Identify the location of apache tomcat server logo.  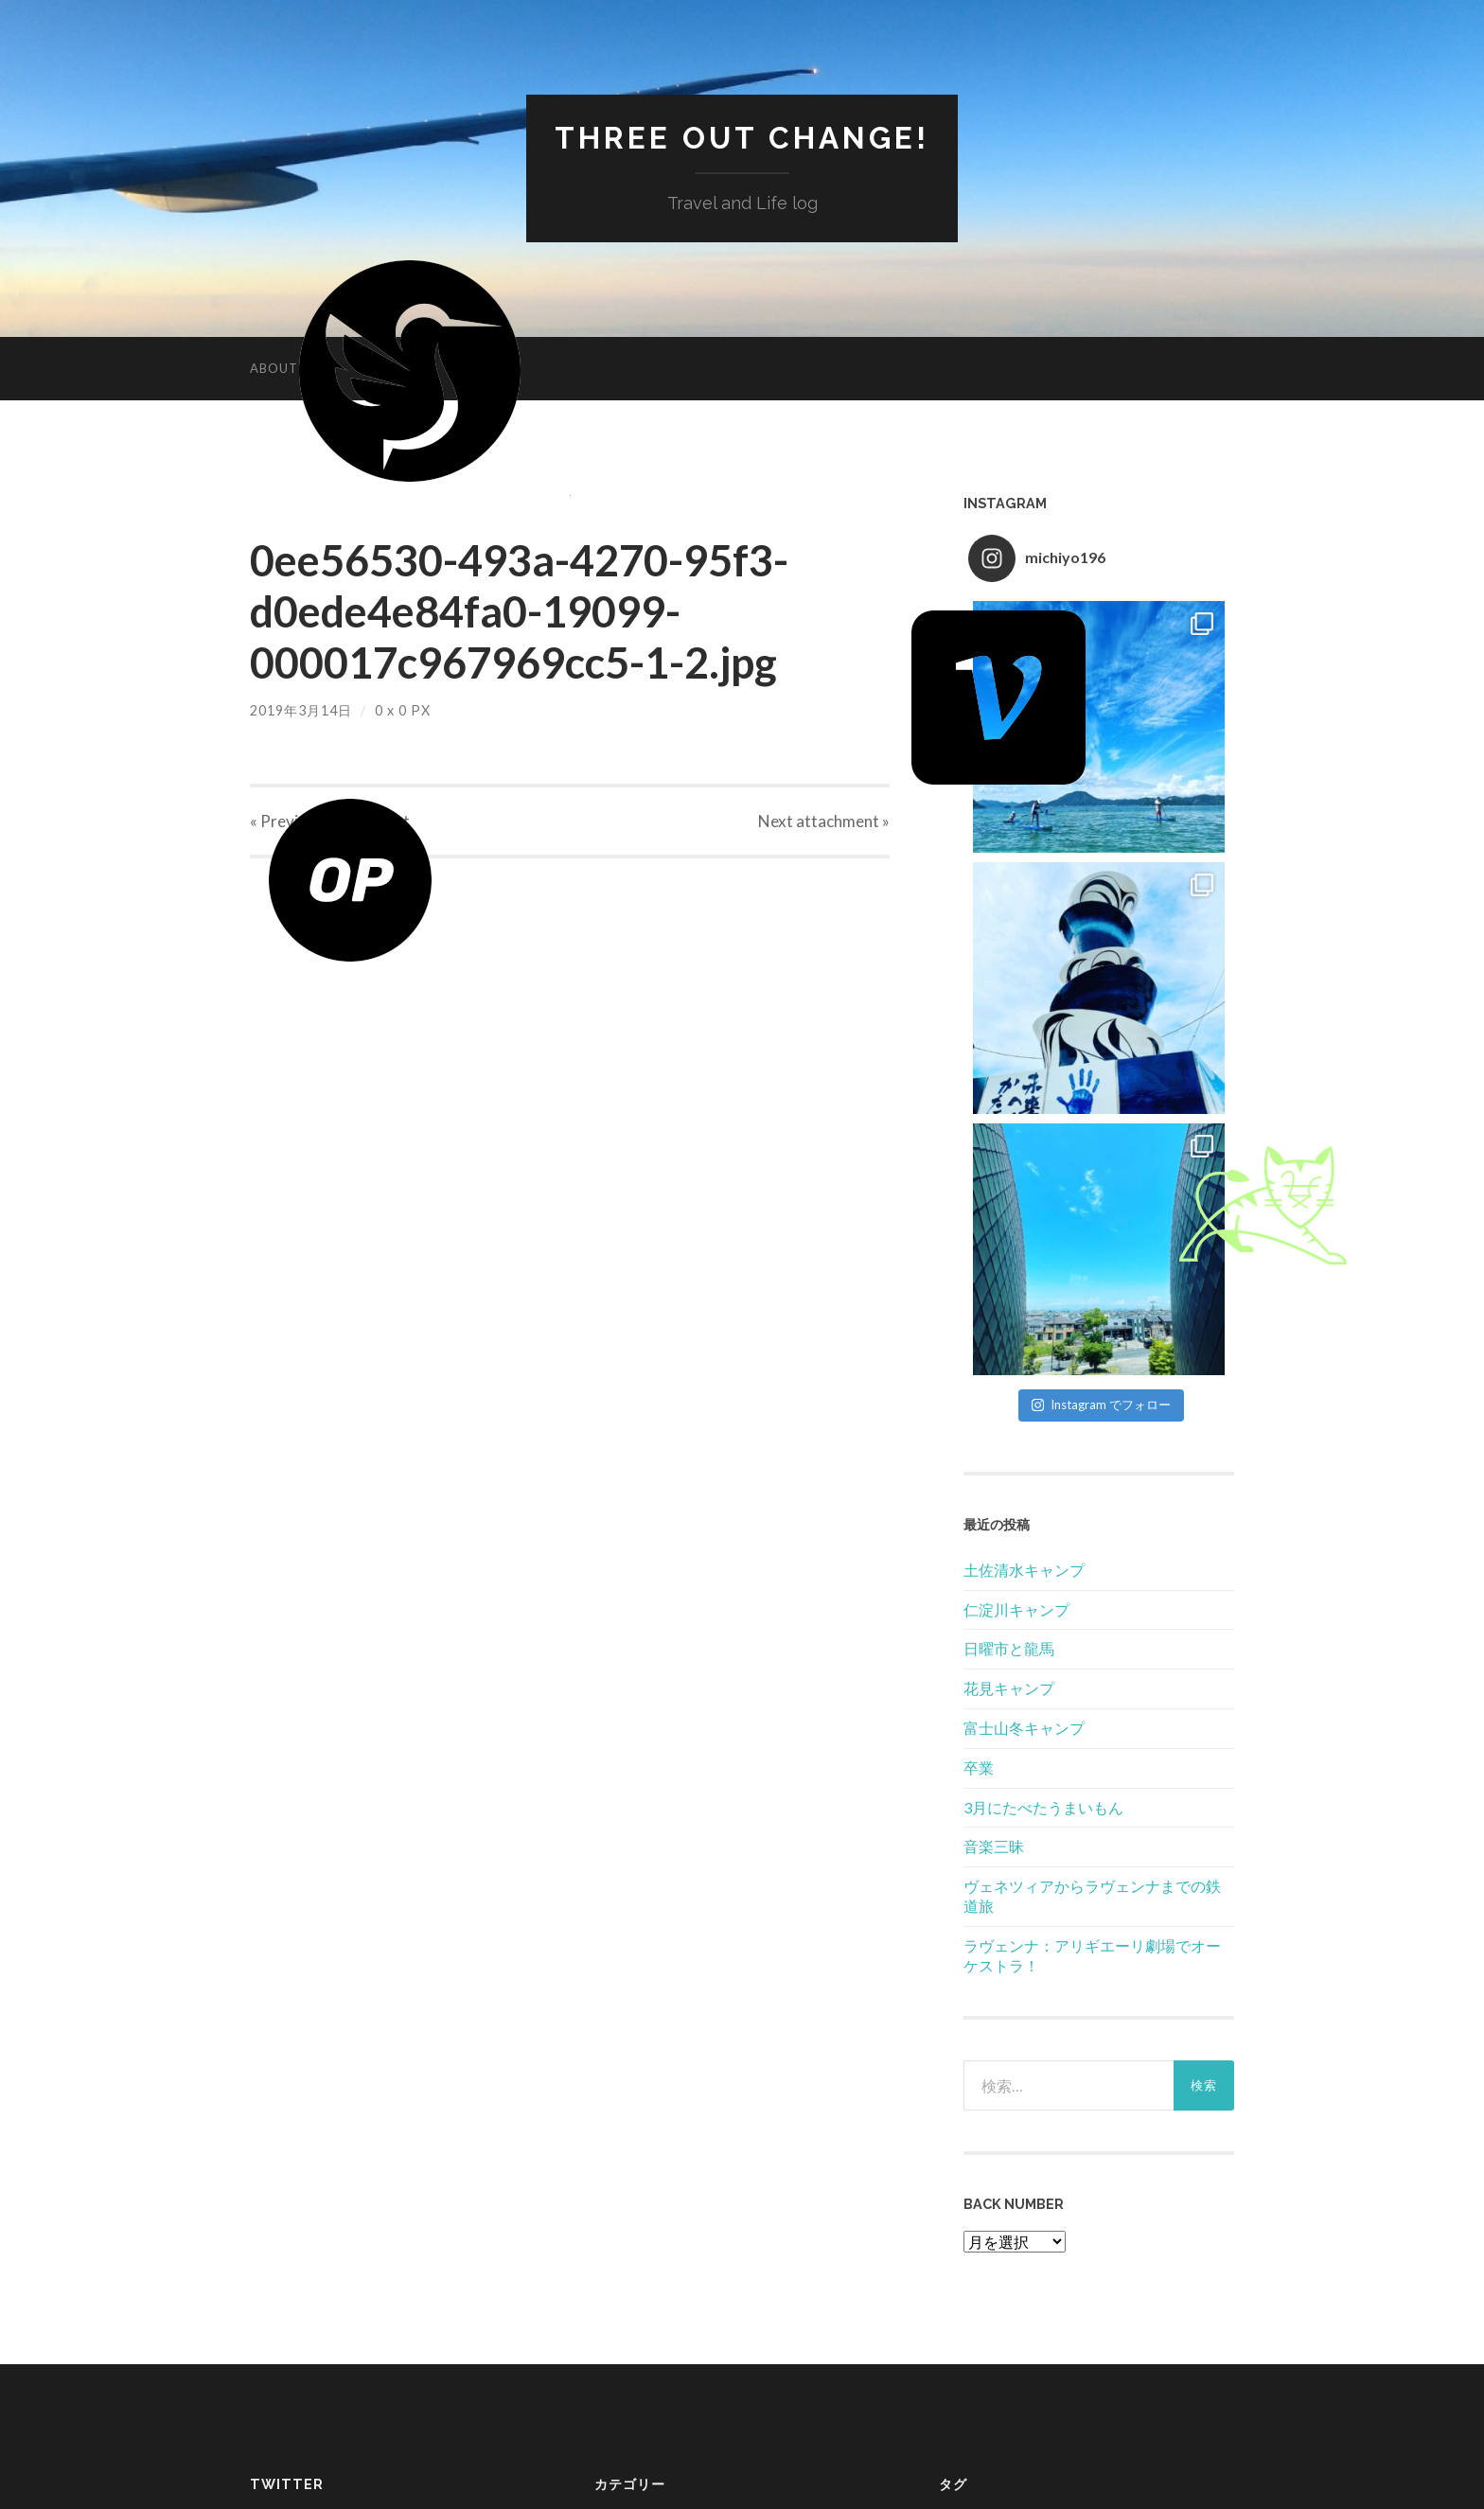
(1263, 1205).